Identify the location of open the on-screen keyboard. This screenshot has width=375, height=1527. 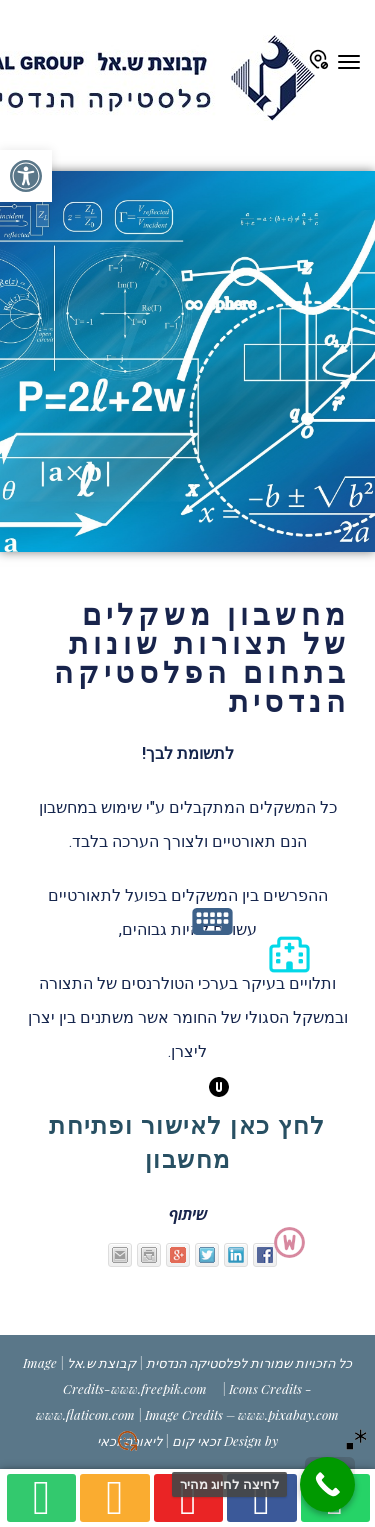
(212, 921).